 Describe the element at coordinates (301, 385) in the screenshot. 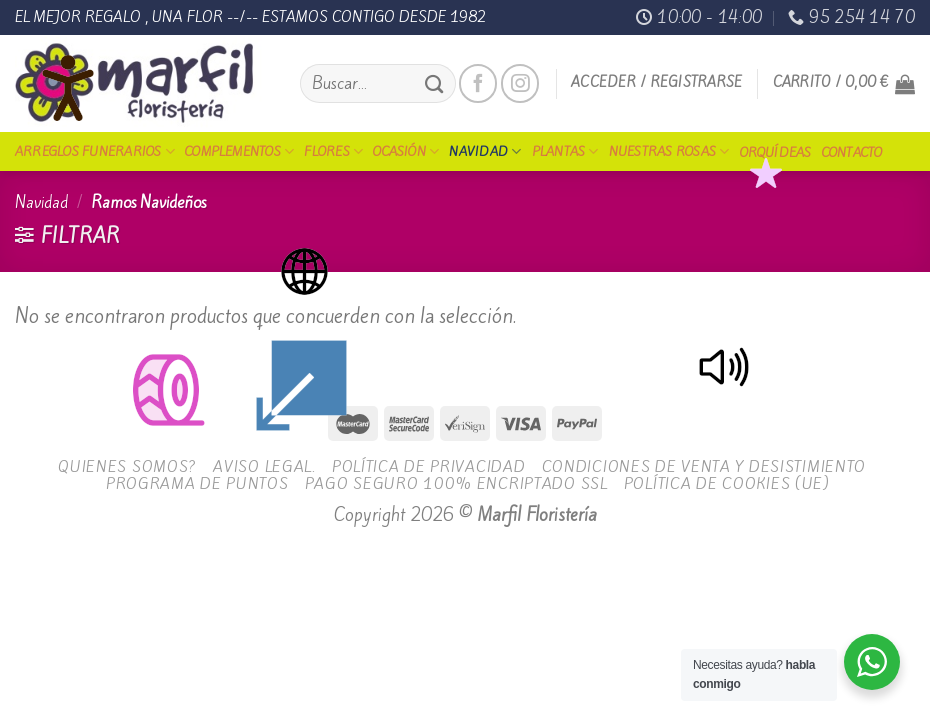

I see `collapse or minimize a panel` at that location.